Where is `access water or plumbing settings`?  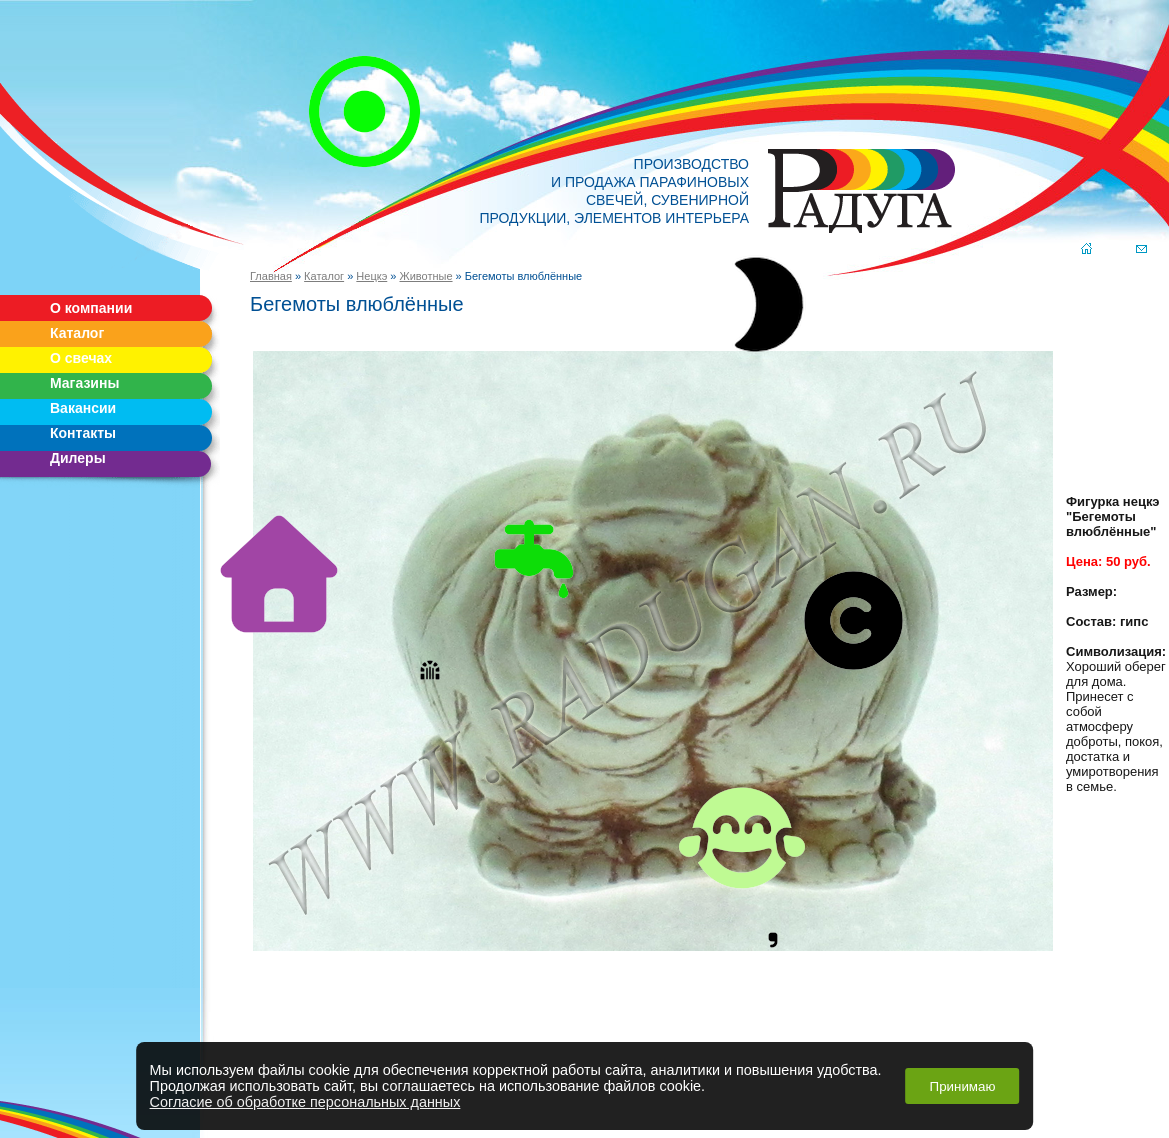
access water or plumbing settings is located at coordinates (534, 554).